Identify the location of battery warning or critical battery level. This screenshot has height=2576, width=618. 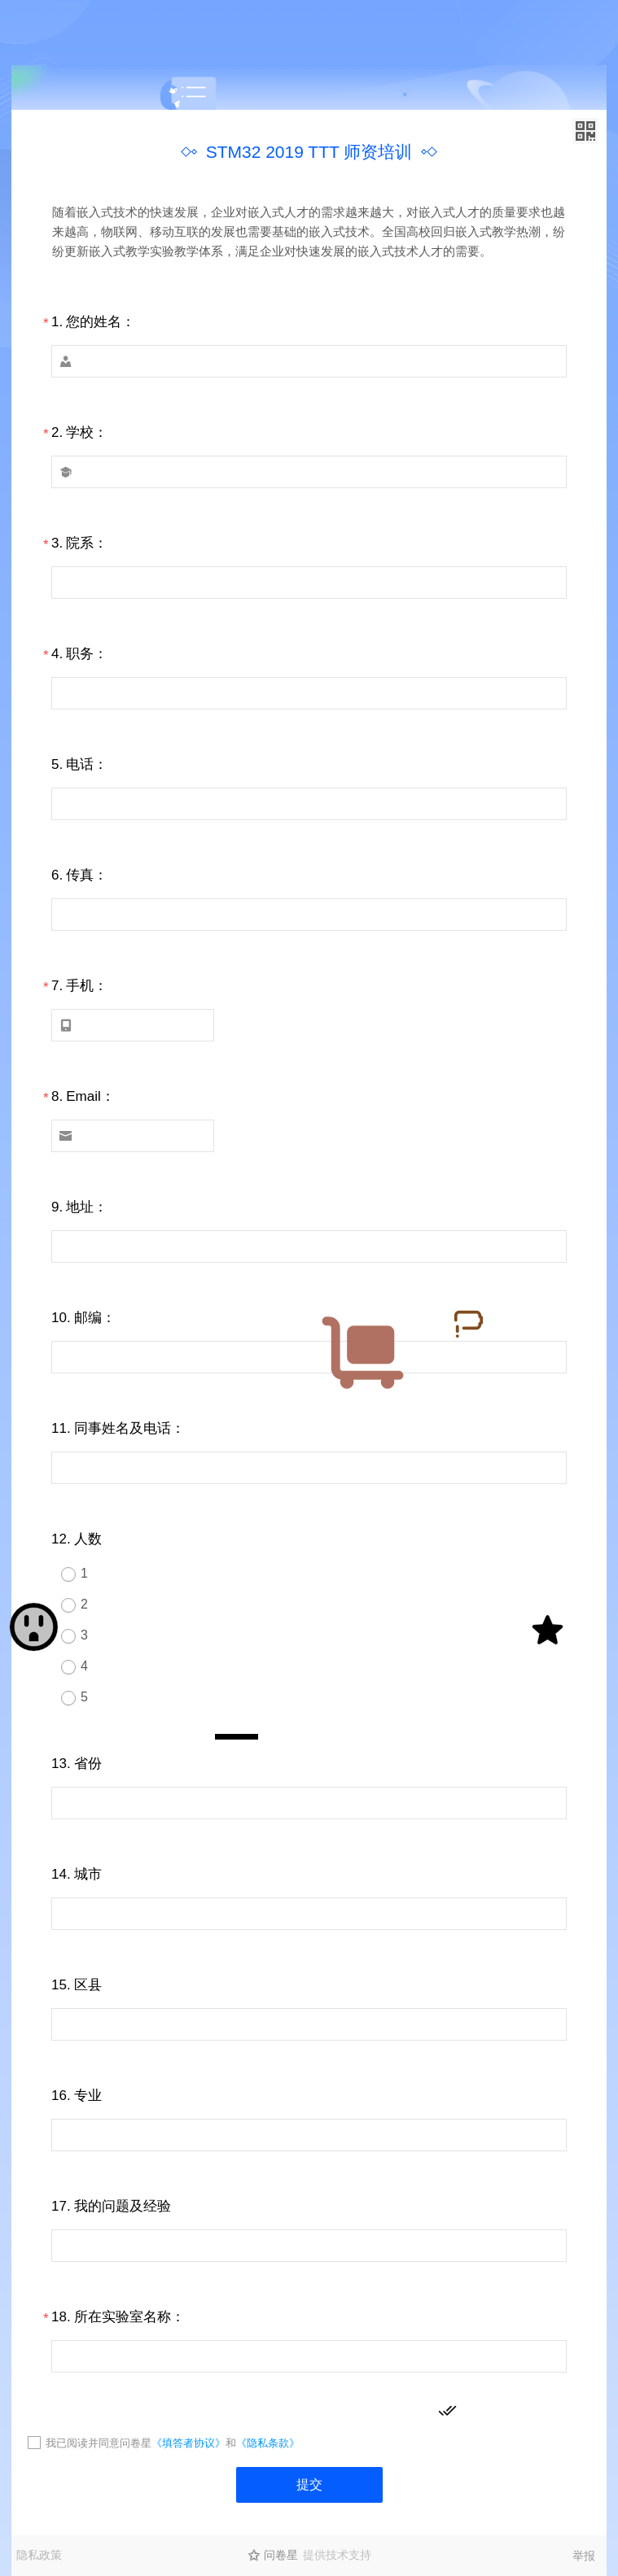
(468, 1320).